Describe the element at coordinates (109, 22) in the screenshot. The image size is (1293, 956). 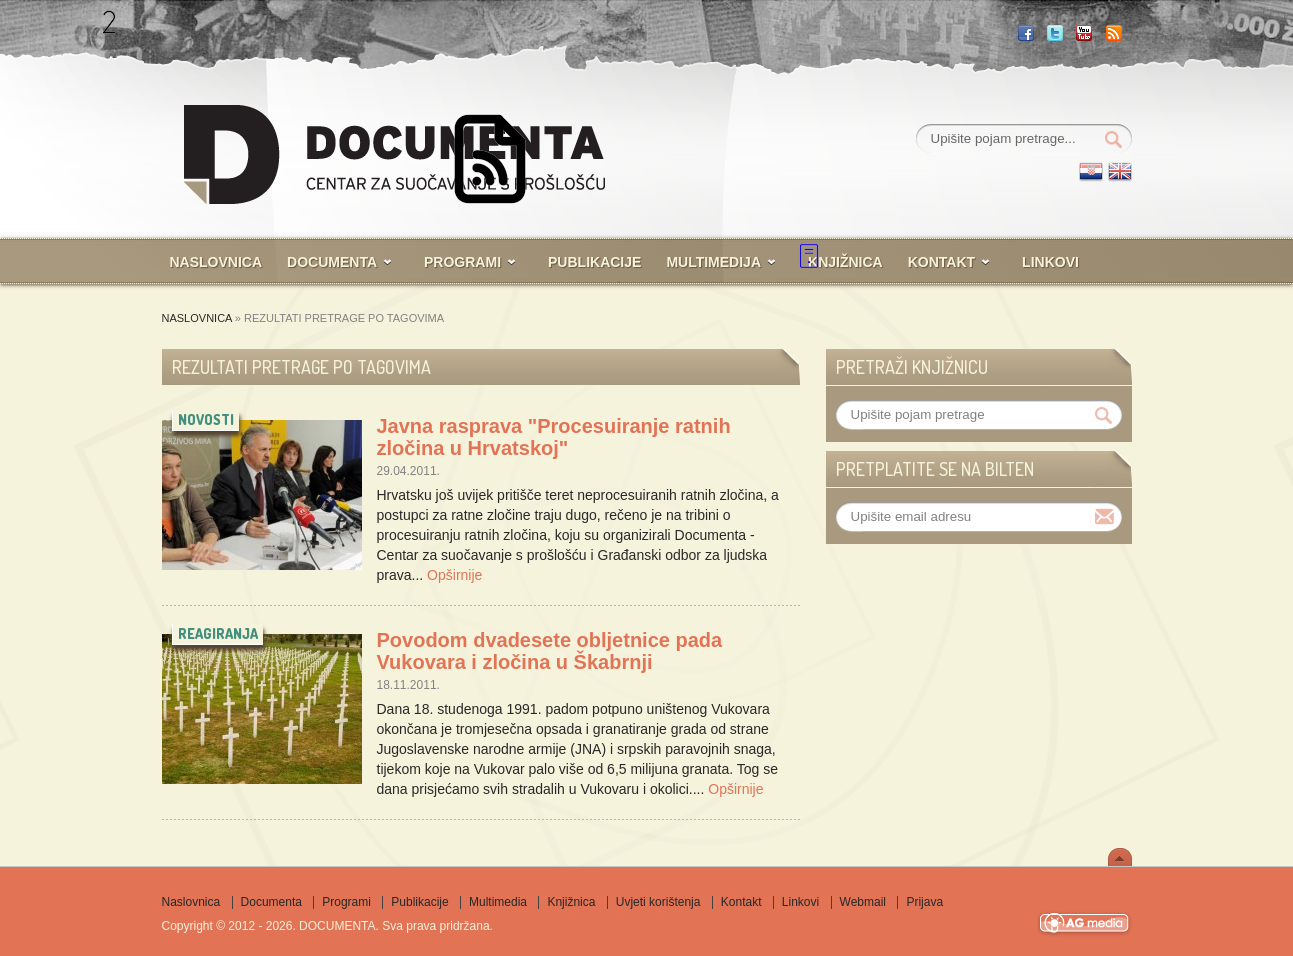
I see `indicates step two in a multi-step process` at that location.